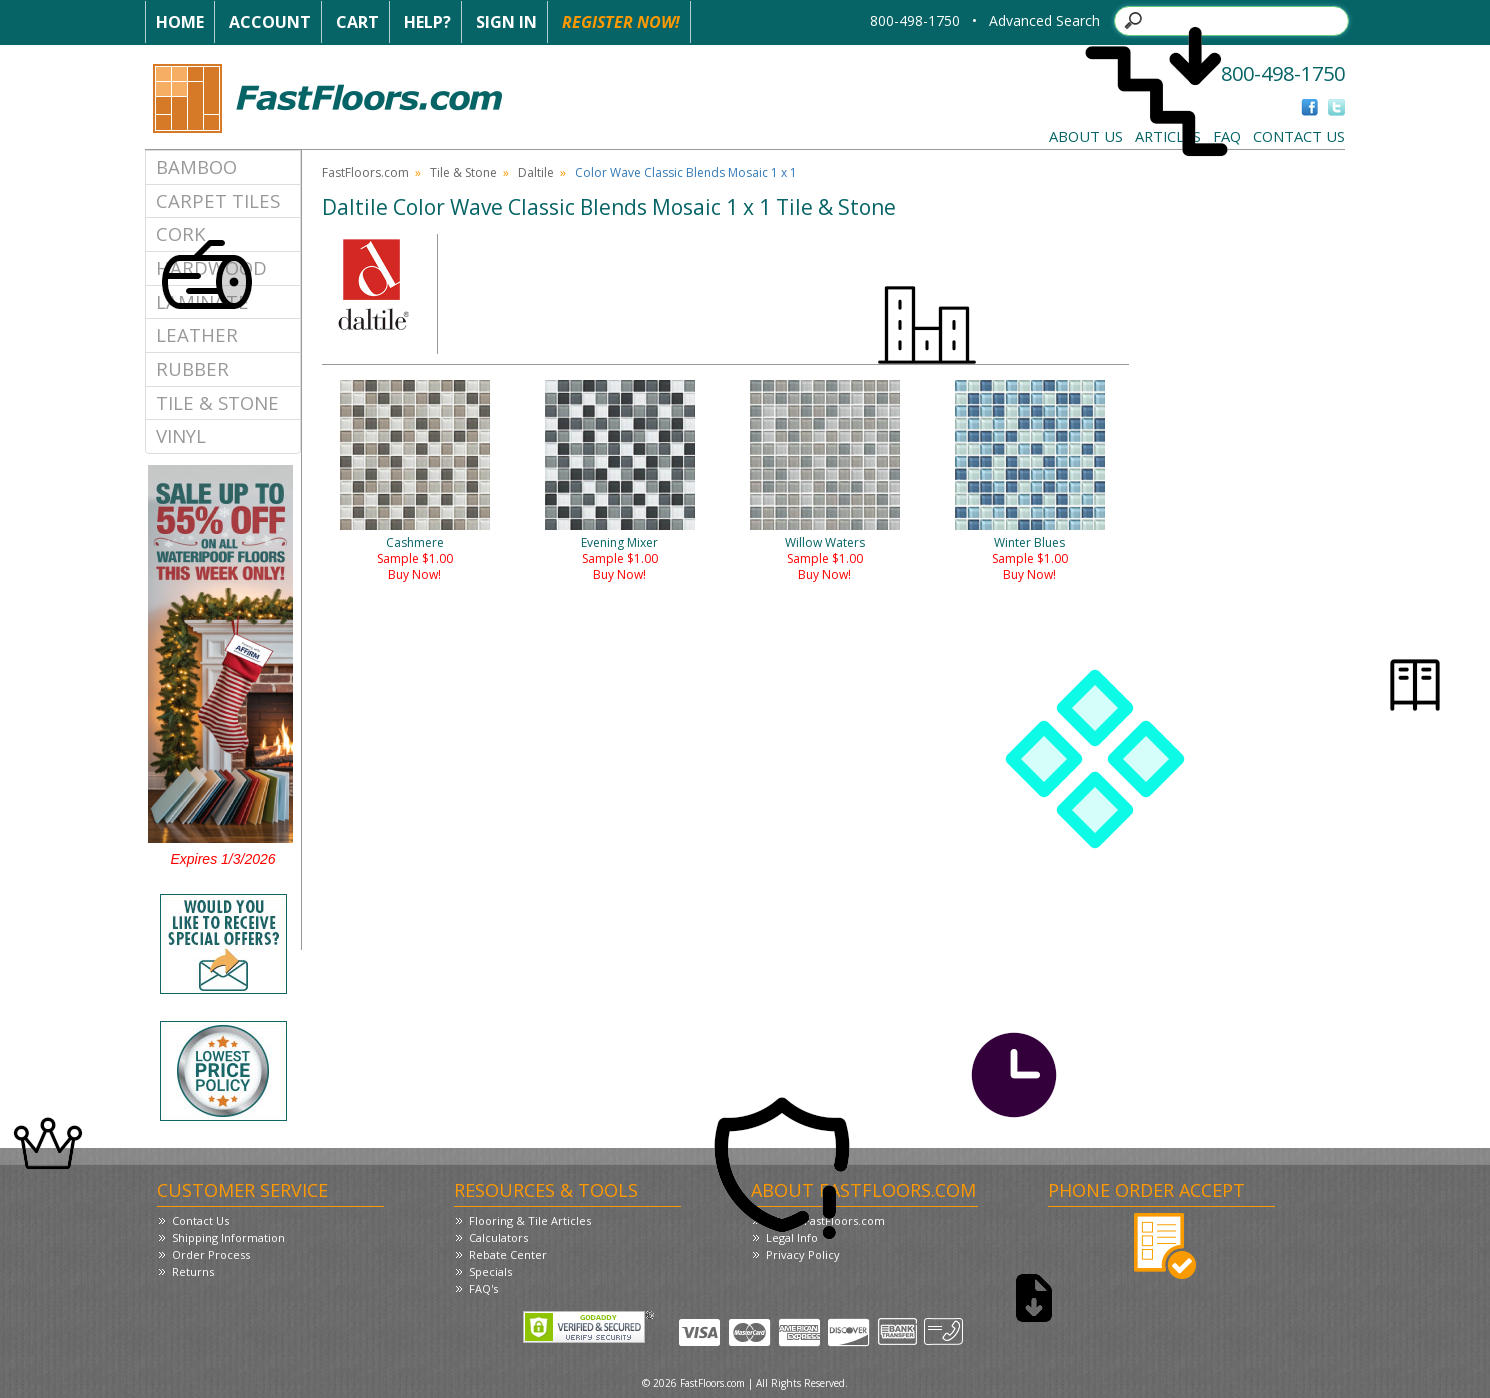 This screenshot has width=1490, height=1398. I want to click on view activity log or history, so click(207, 279).